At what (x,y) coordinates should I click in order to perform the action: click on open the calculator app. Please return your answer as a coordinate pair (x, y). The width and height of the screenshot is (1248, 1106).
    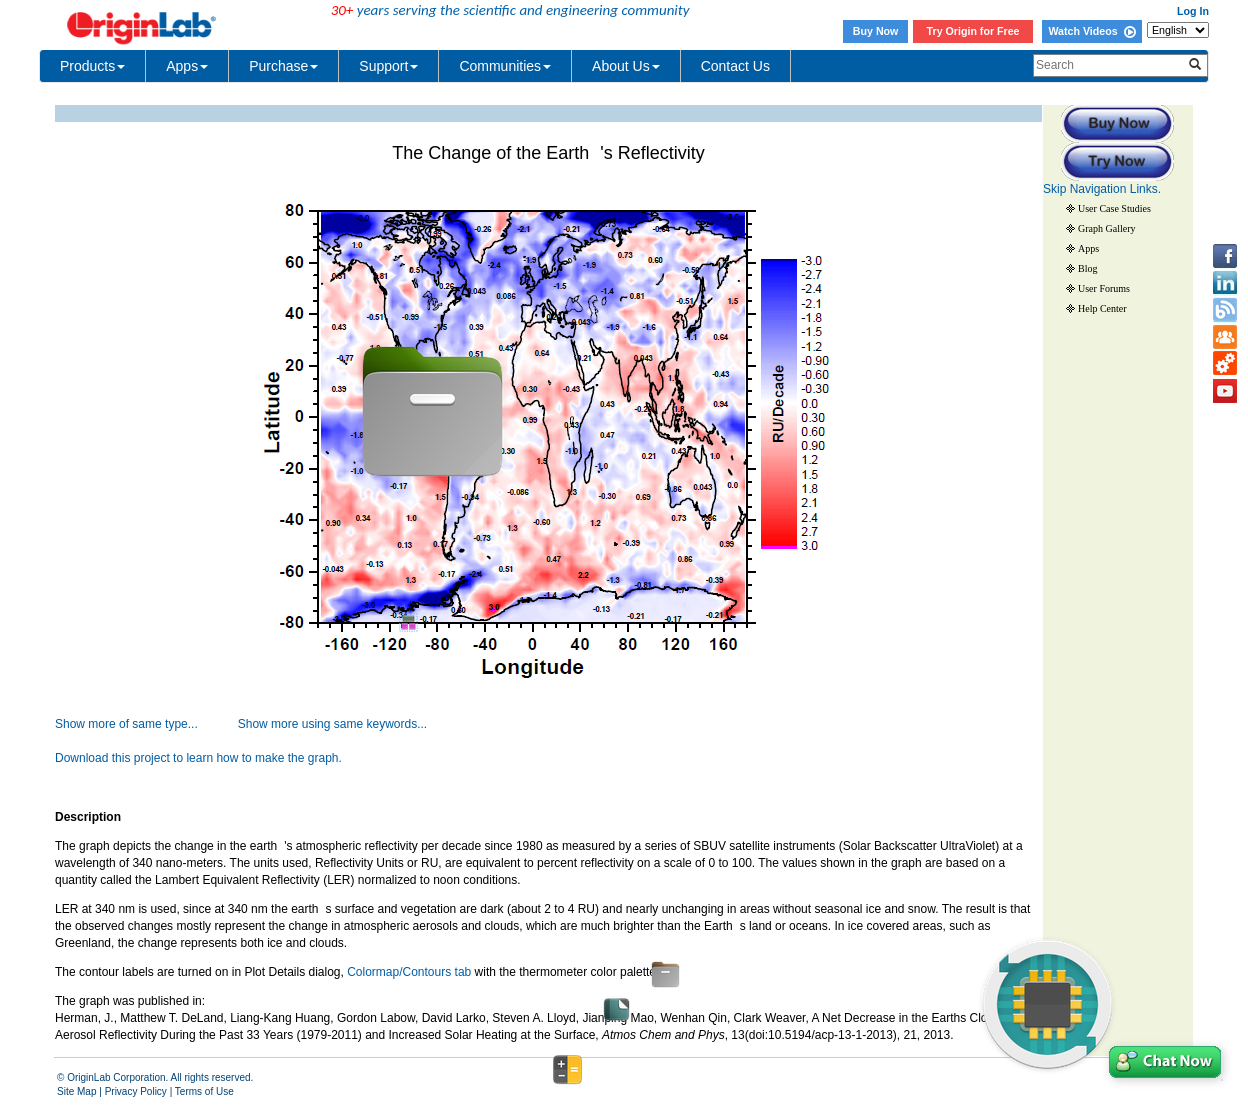
    Looking at the image, I should click on (567, 1069).